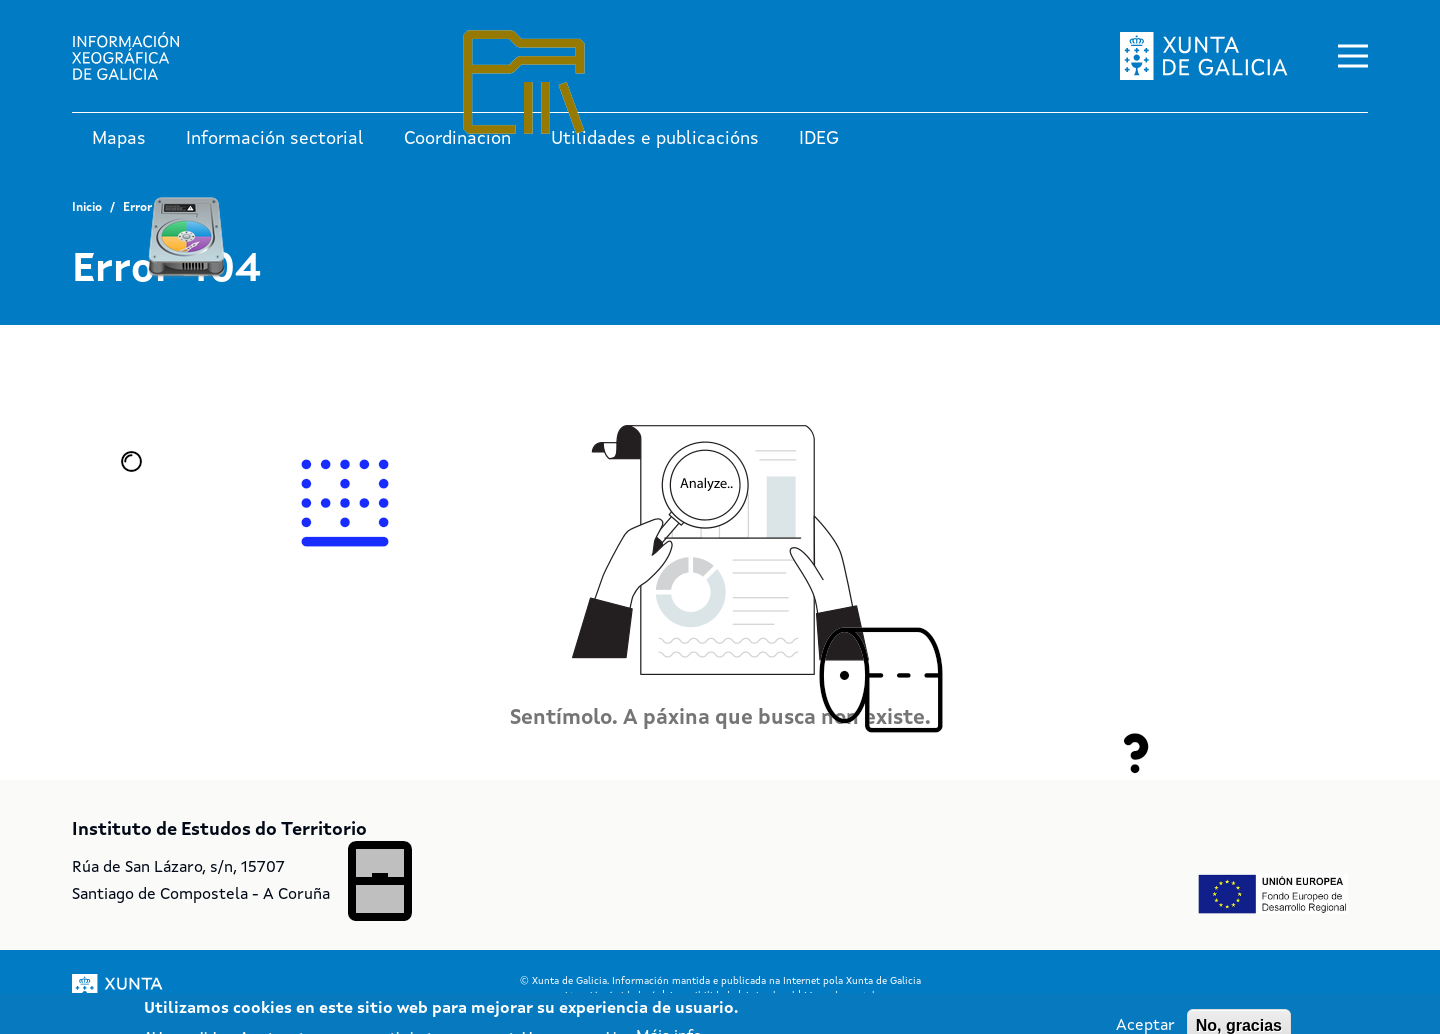 The width and height of the screenshot is (1440, 1034). What do you see at coordinates (524, 82) in the screenshot?
I see `open the library folder` at bounding box center [524, 82].